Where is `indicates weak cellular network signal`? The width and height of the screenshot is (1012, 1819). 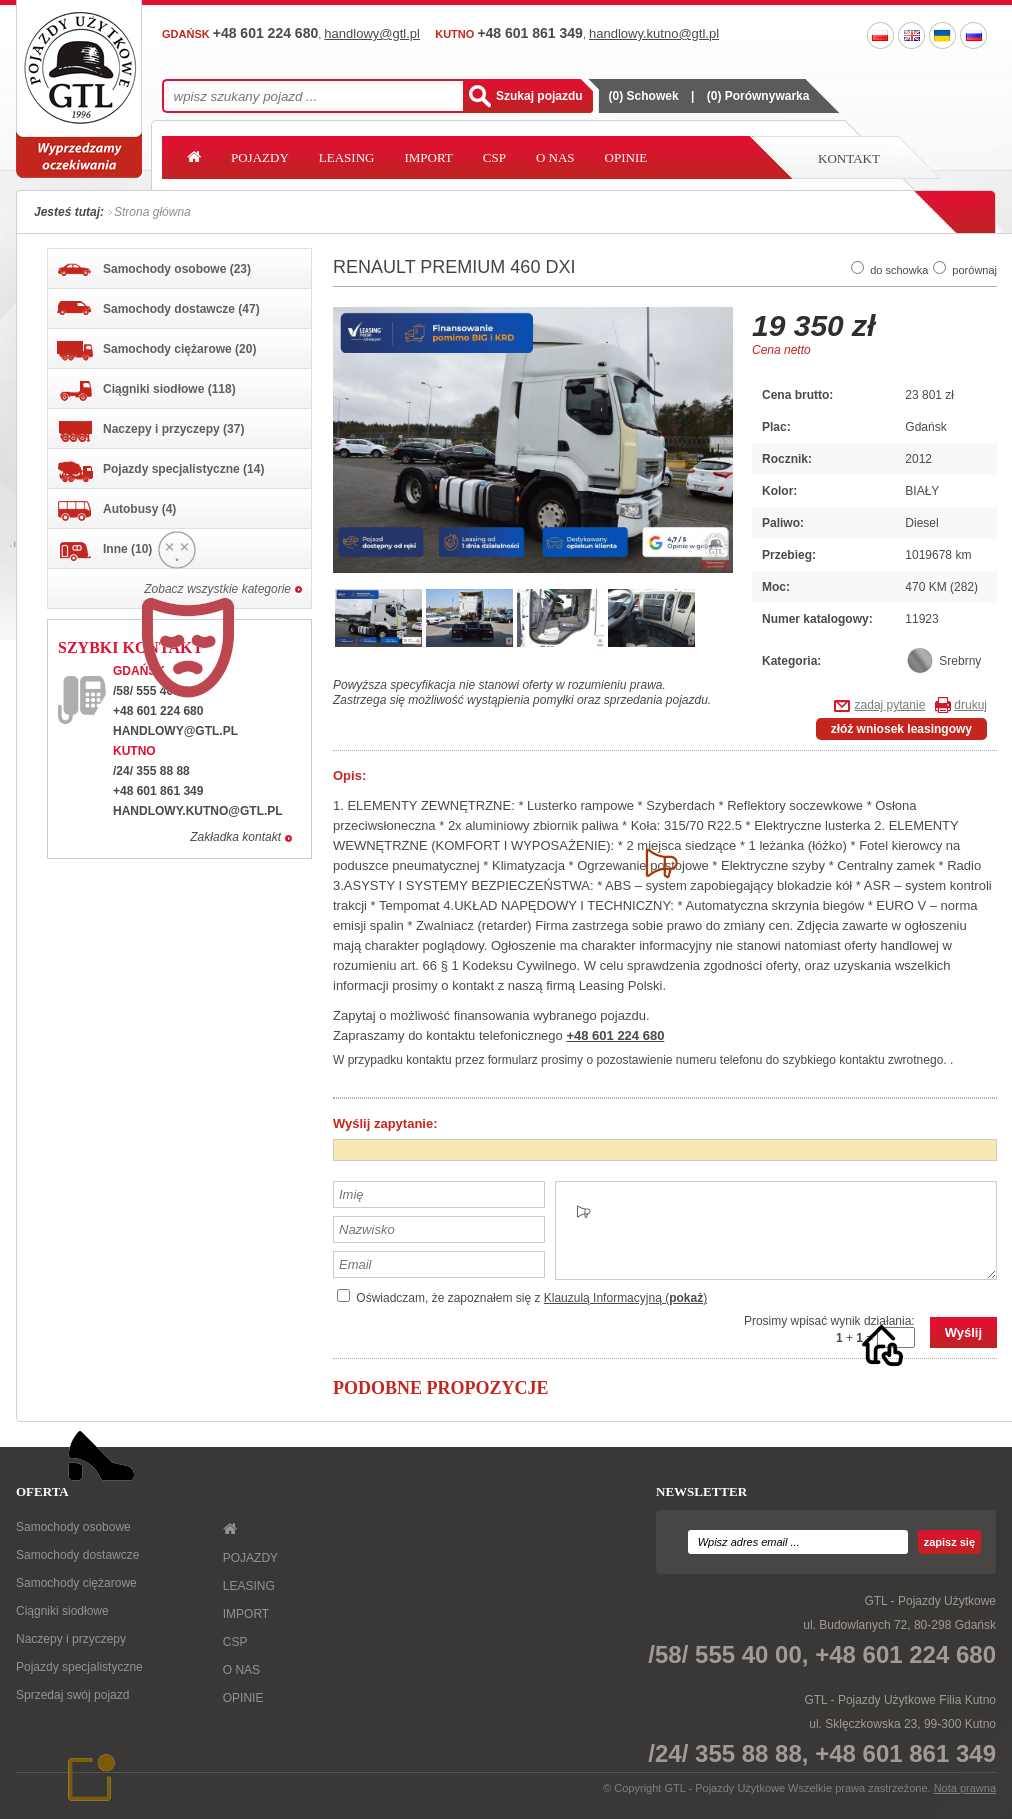
indicates weak cellular network signal is located at coordinates (19, 539).